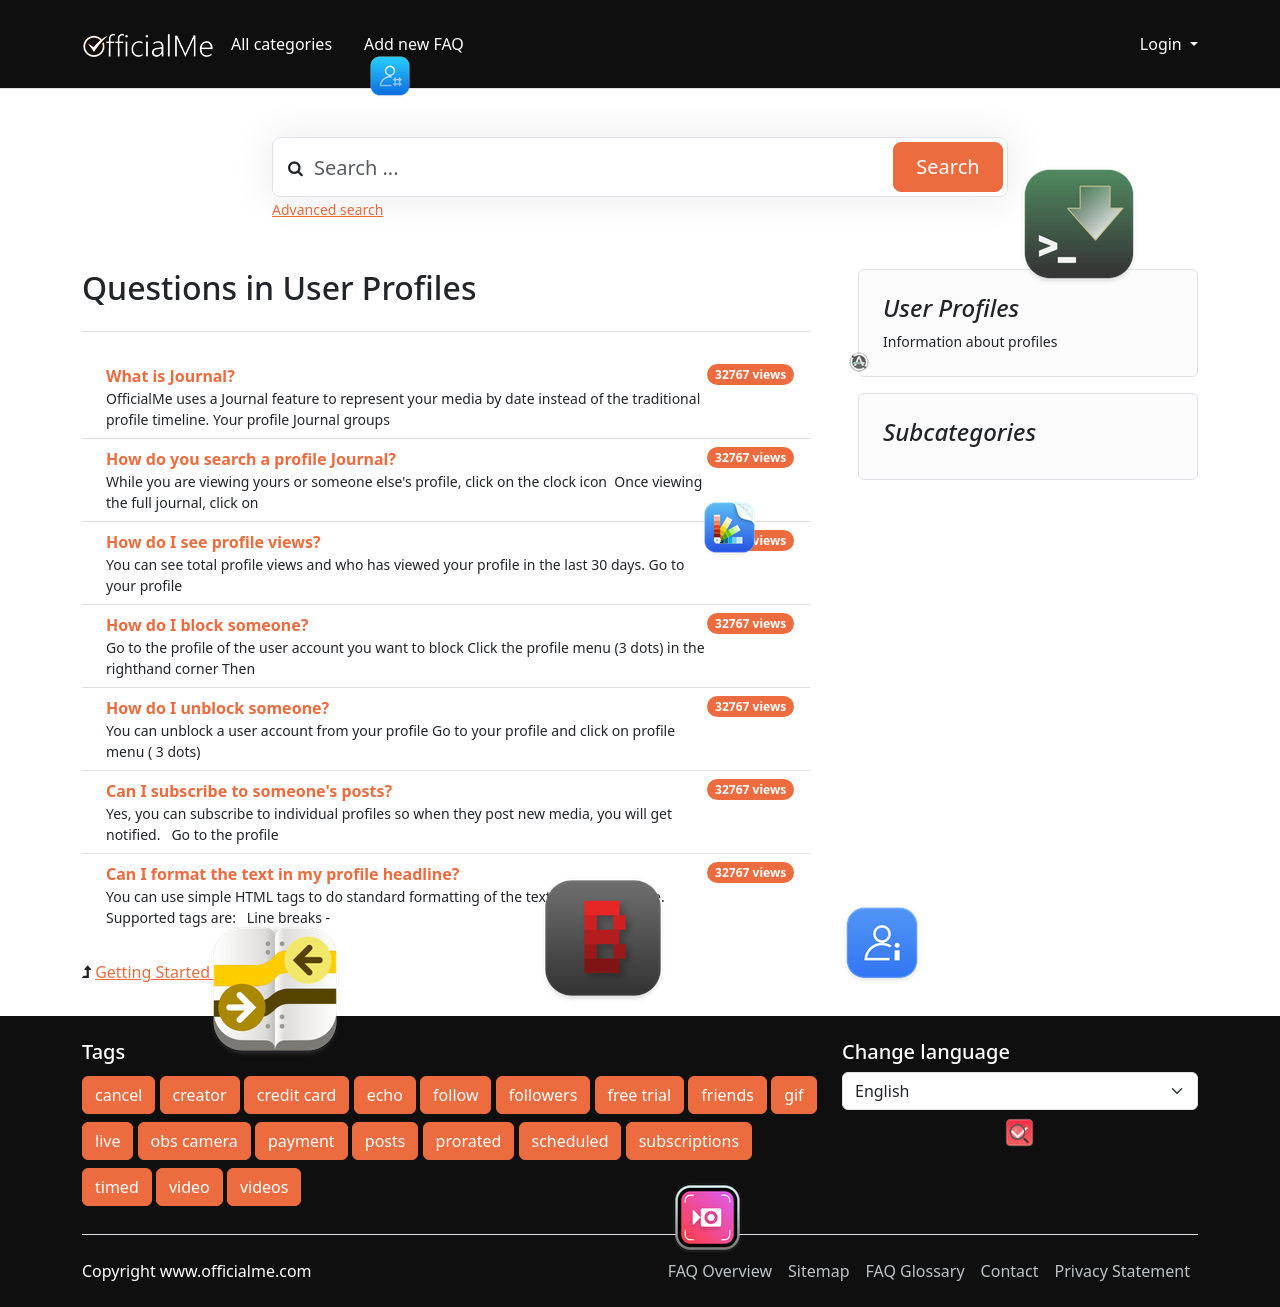  What do you see at coordinates (275, 989) in the screenshot?
I see `open diffuse app for file comparison` at bounding box center [275, 989].